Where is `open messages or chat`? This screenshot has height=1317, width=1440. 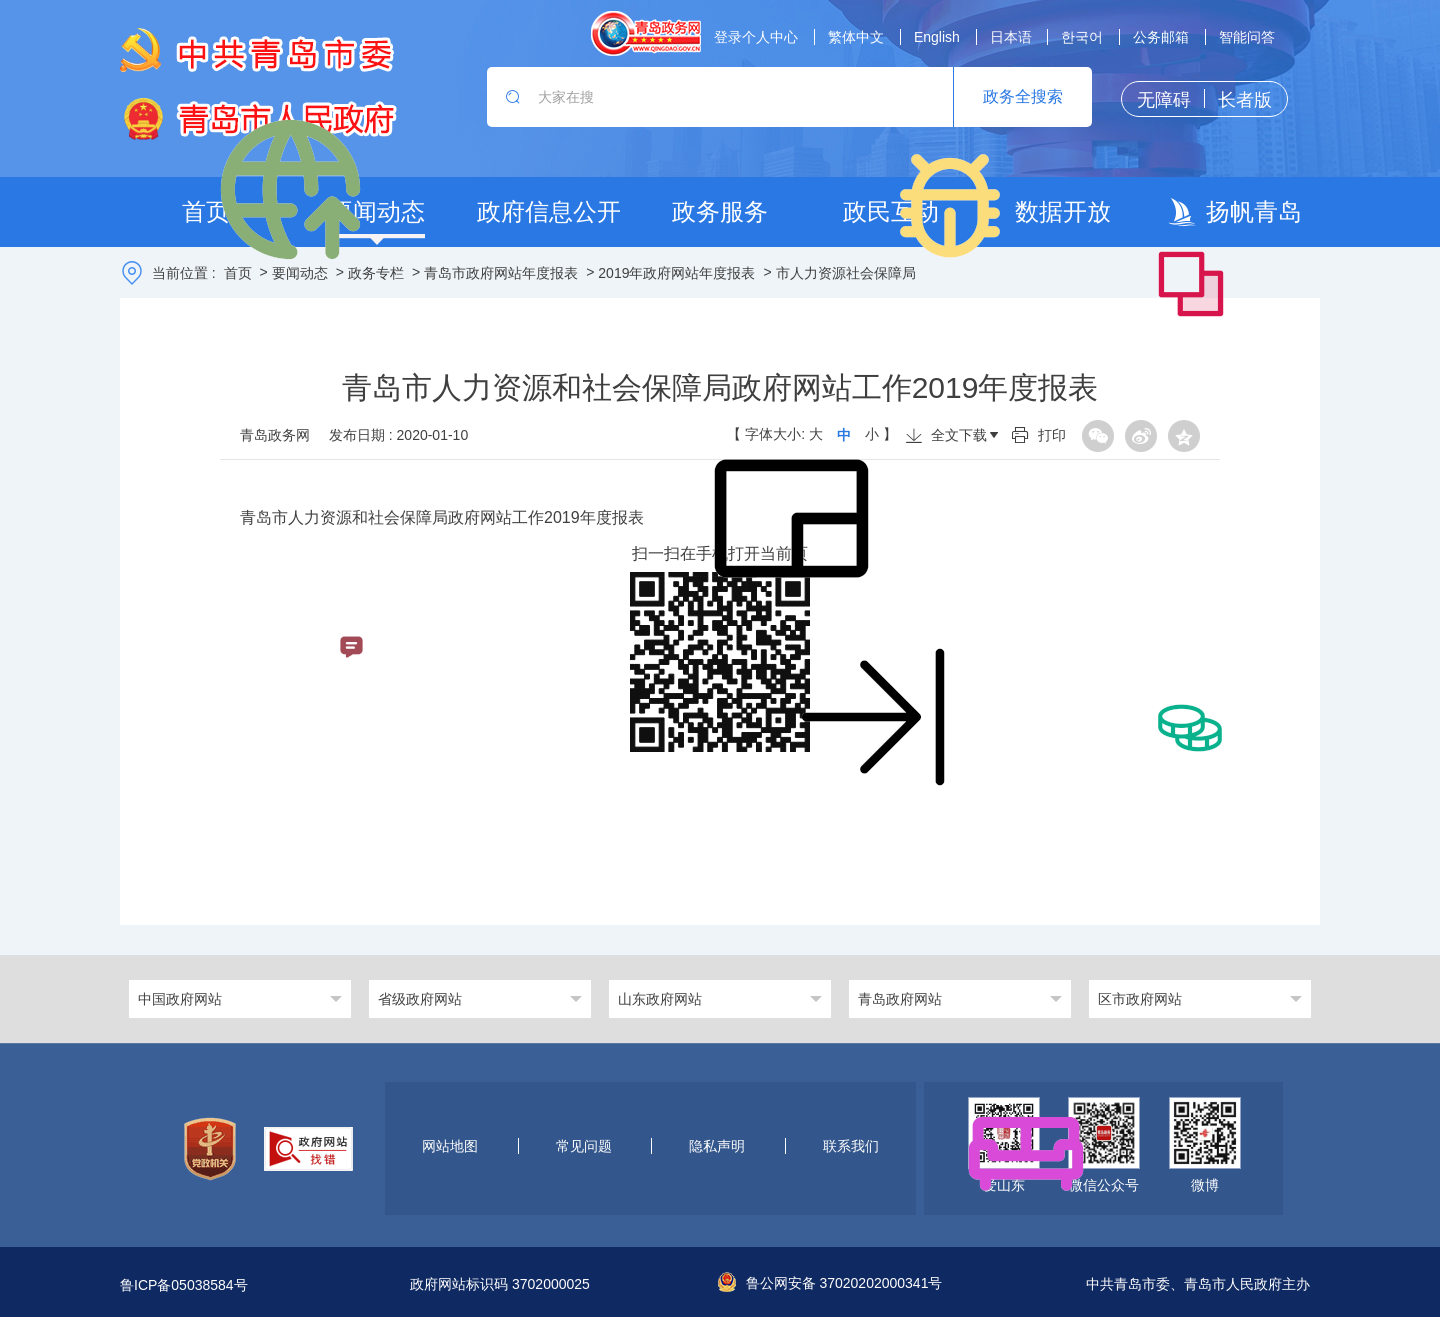 open messages or chat is located at coordinates (351, 646).